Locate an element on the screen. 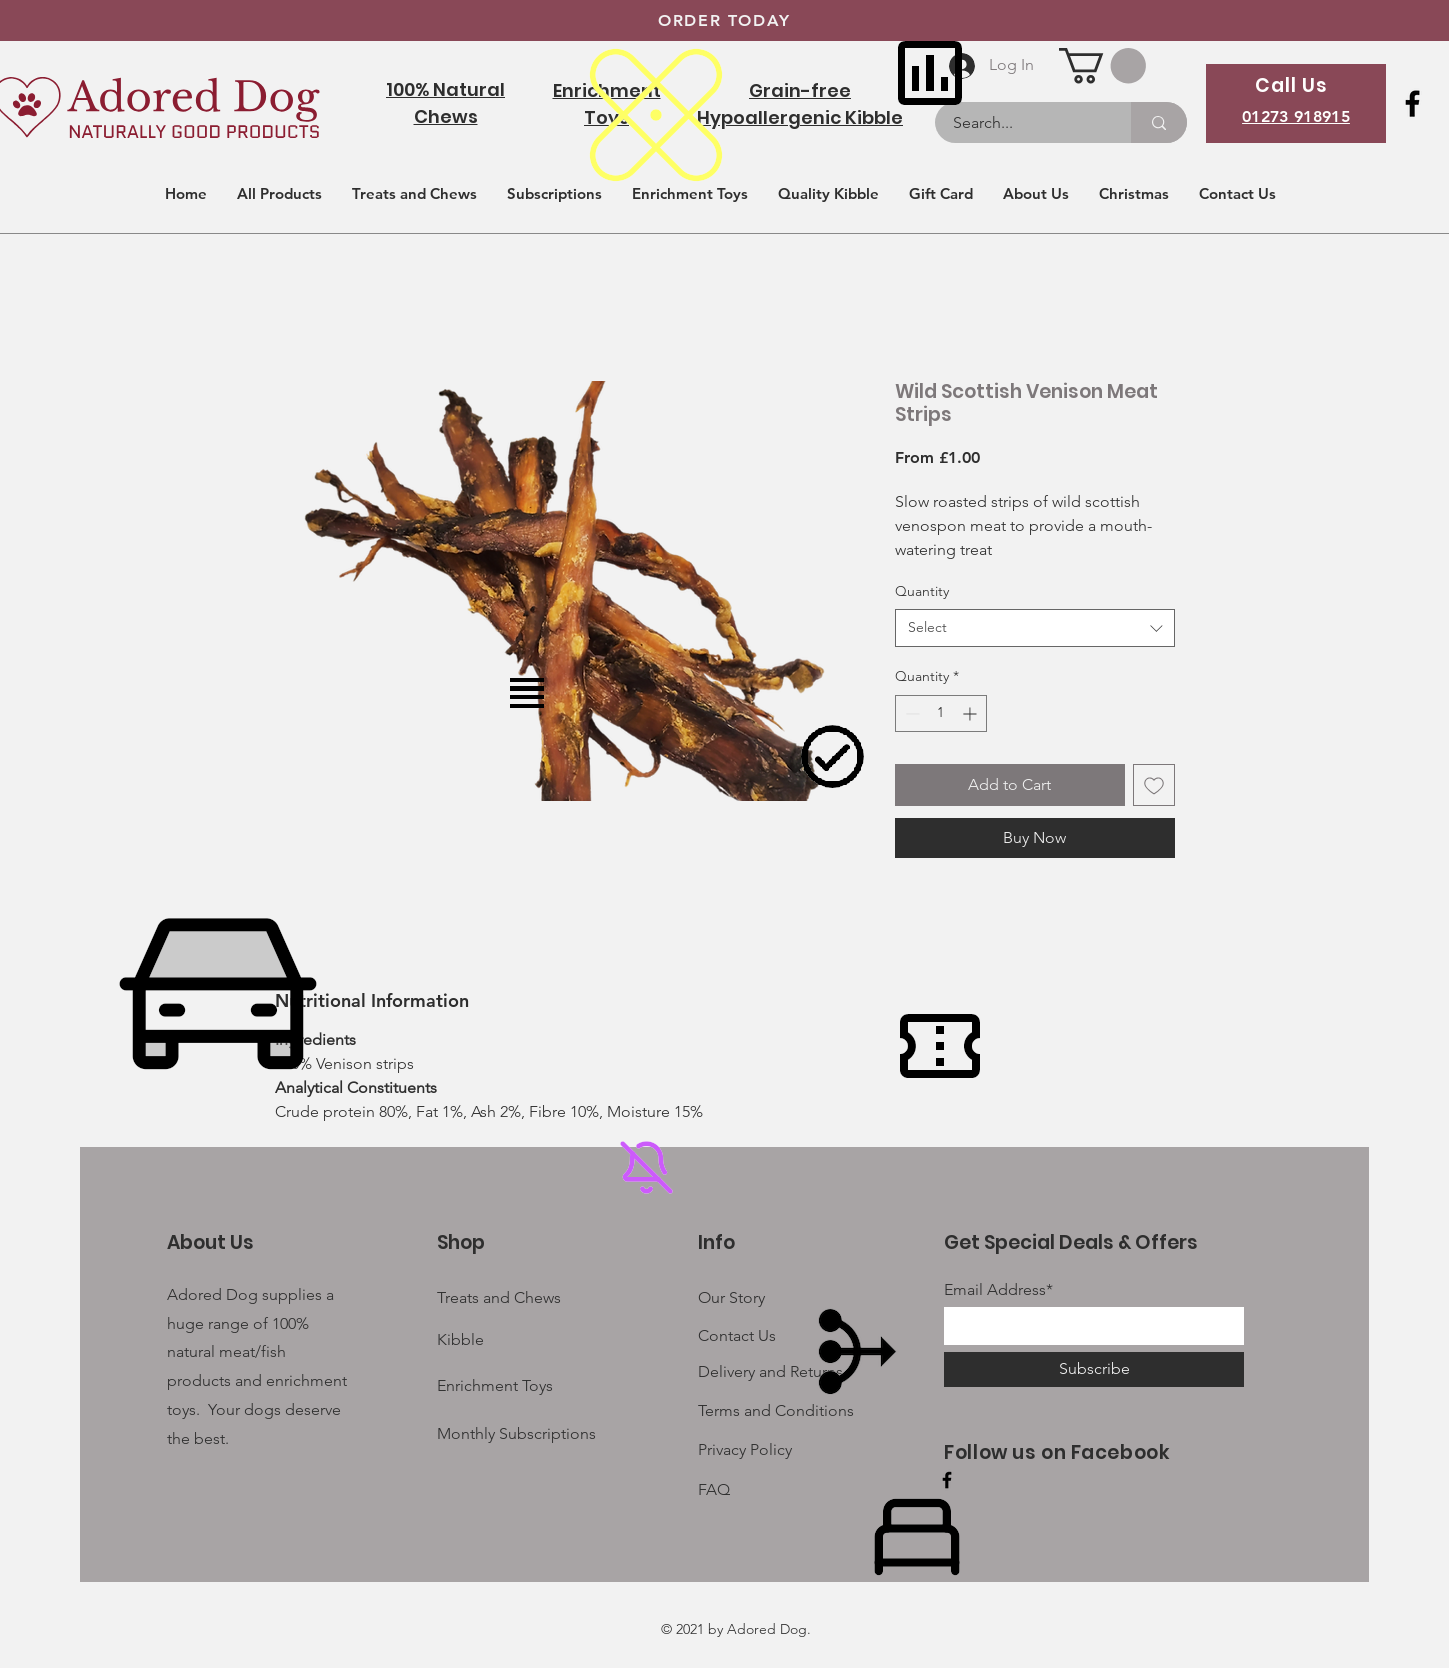  access vehicle or car-related features is located at coordinates (218, 997).